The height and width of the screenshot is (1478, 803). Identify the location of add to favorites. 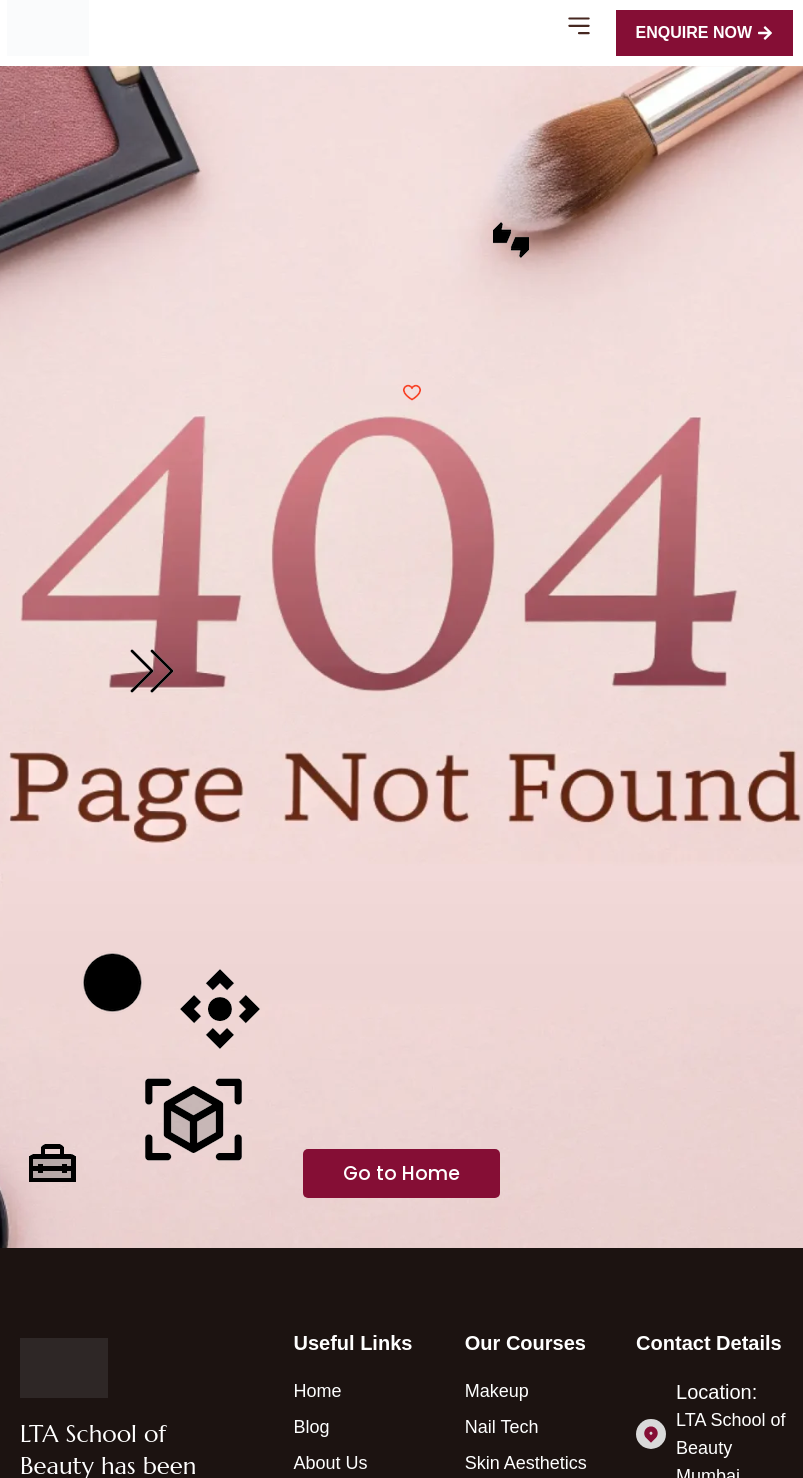
(412, 392).